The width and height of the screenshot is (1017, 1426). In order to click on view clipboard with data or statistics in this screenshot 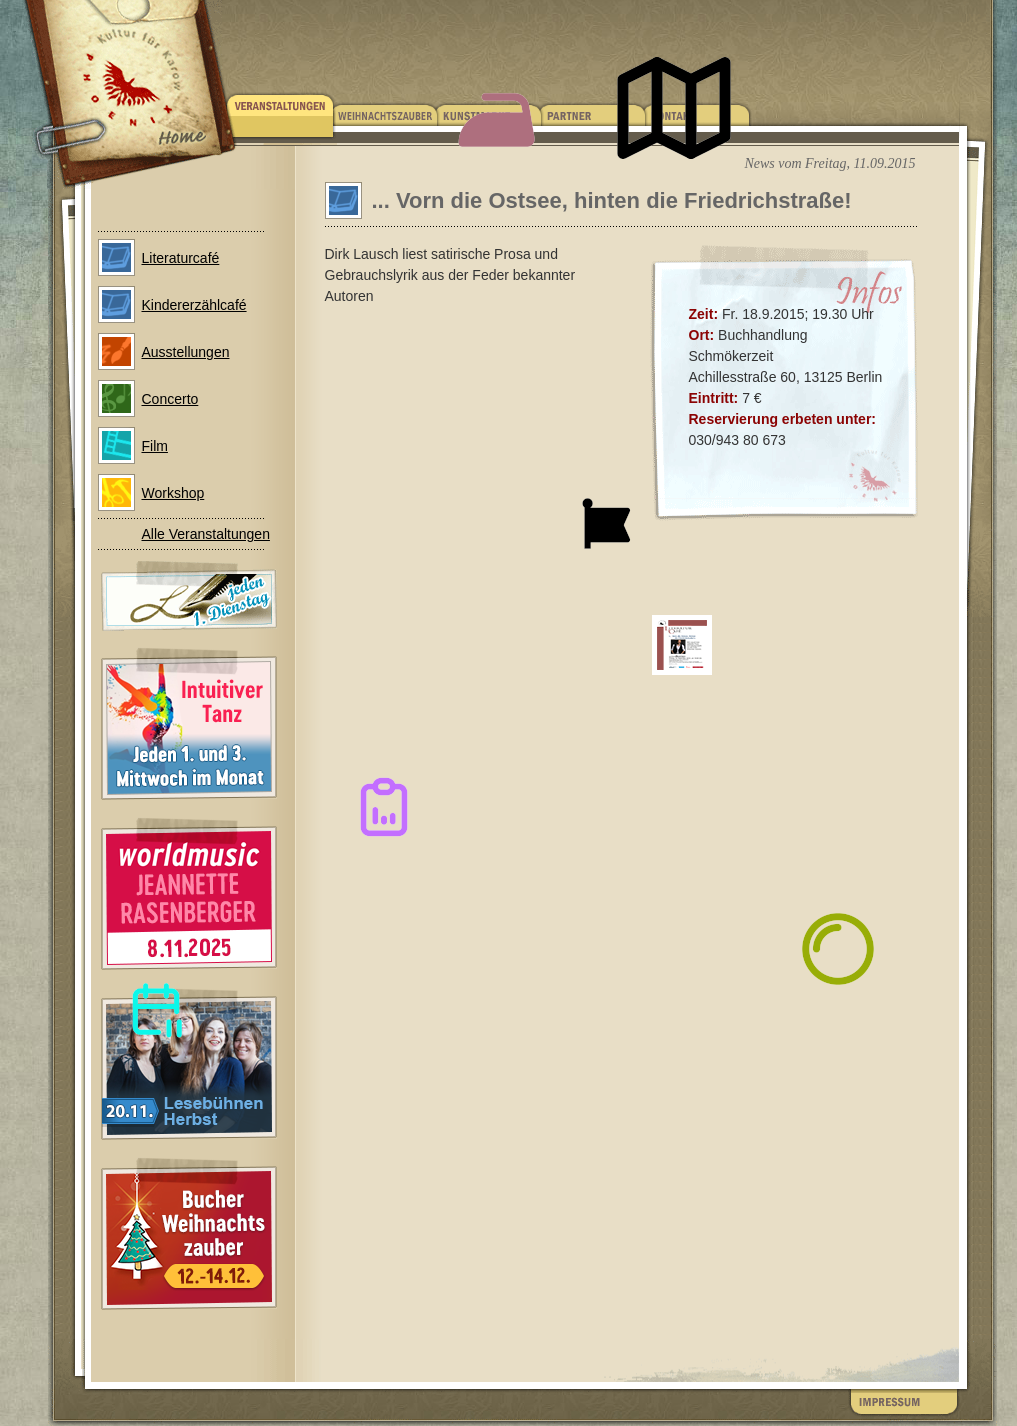, I will do `click(384, 807)`.